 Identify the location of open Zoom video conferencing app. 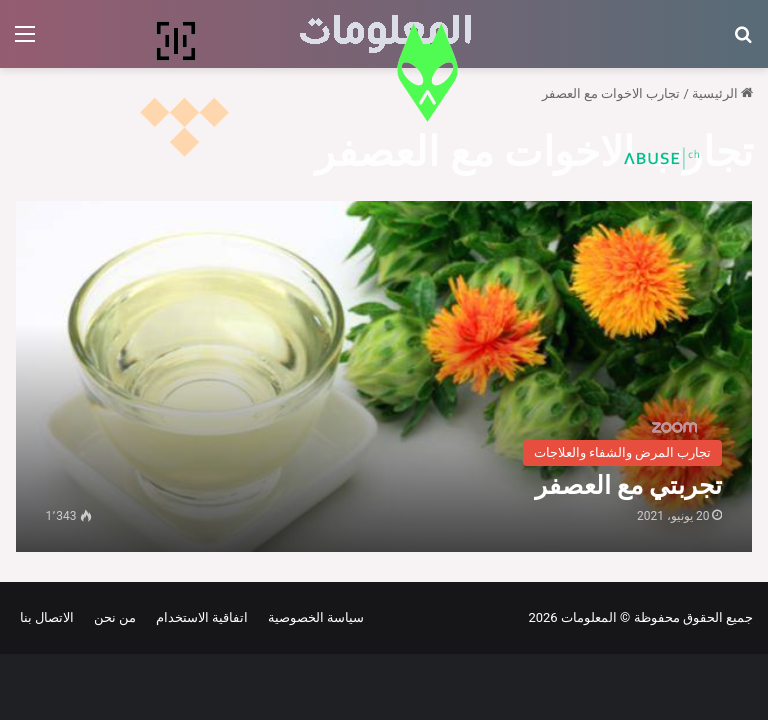
(674, 427).